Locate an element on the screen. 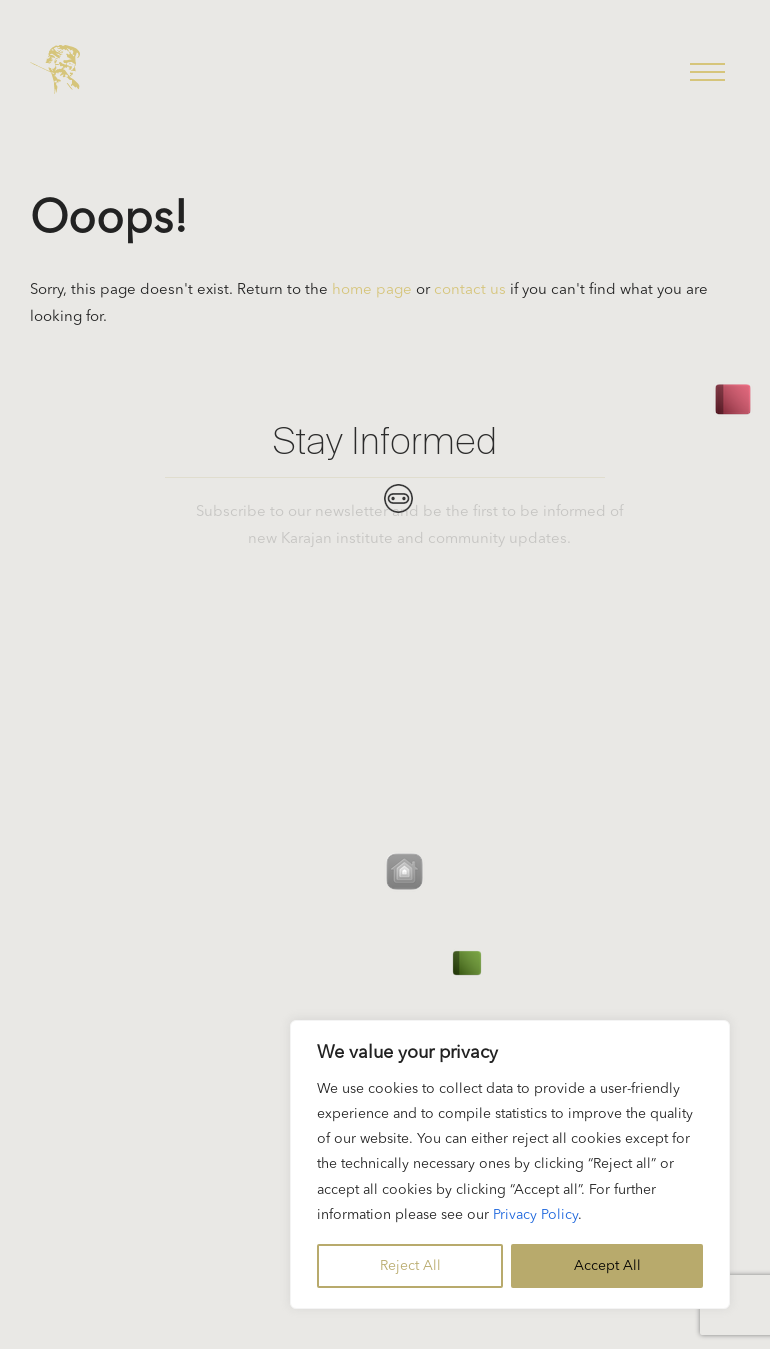  launch the GNOME Robots game is located at coordinates (398, 498).